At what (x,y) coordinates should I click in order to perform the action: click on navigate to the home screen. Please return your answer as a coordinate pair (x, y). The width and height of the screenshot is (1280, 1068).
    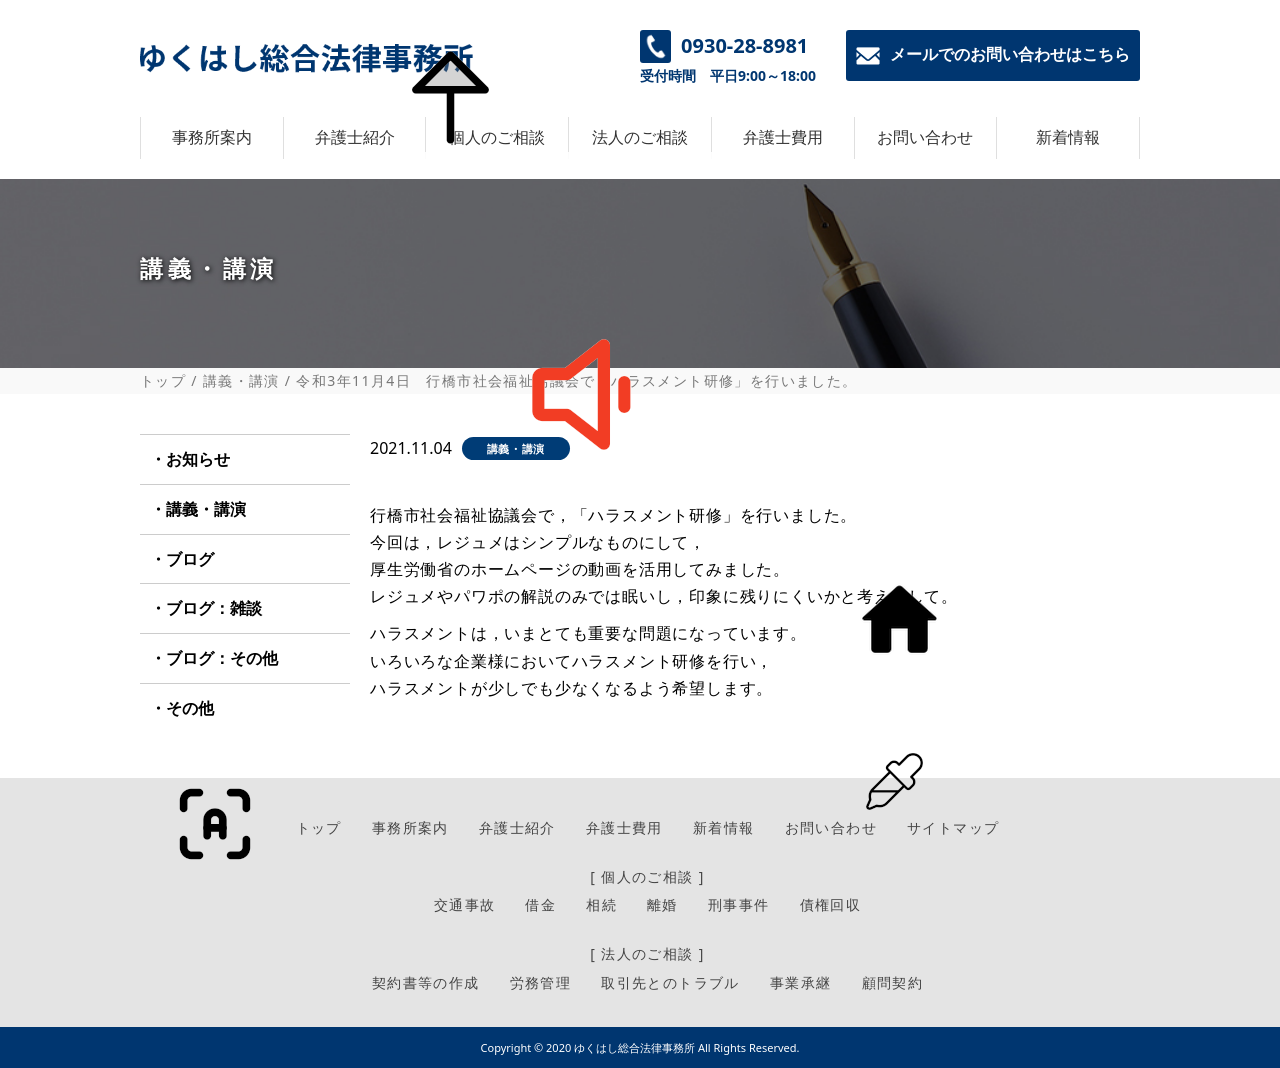
    Looking at the image, I should click on (899, 620).